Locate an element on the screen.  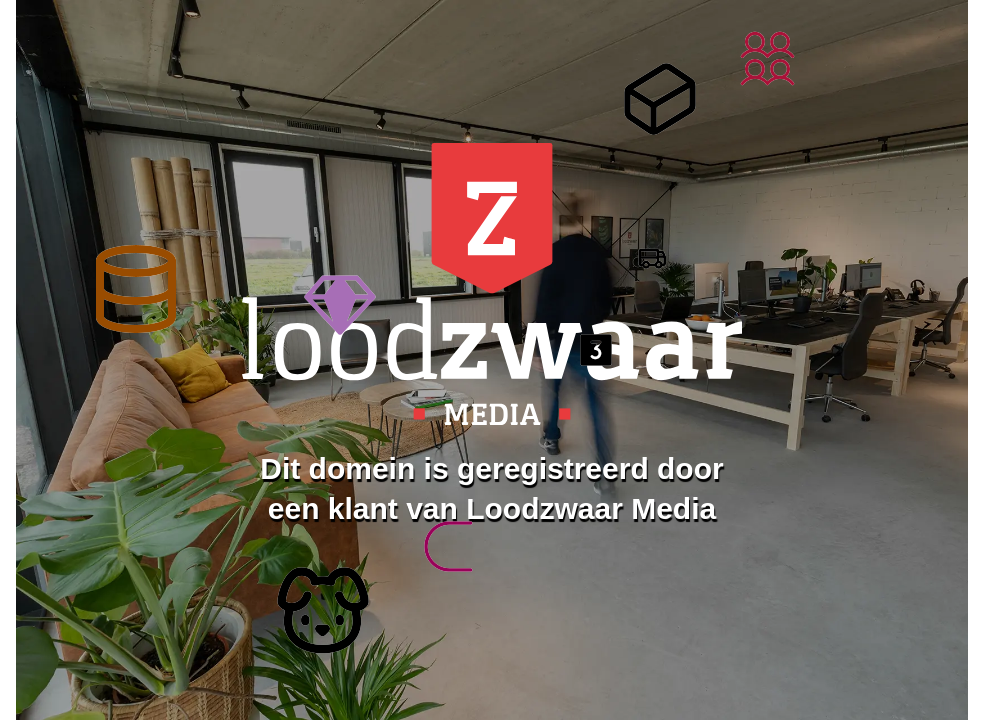
open Sketch design application is located at coordinates (340, 304).